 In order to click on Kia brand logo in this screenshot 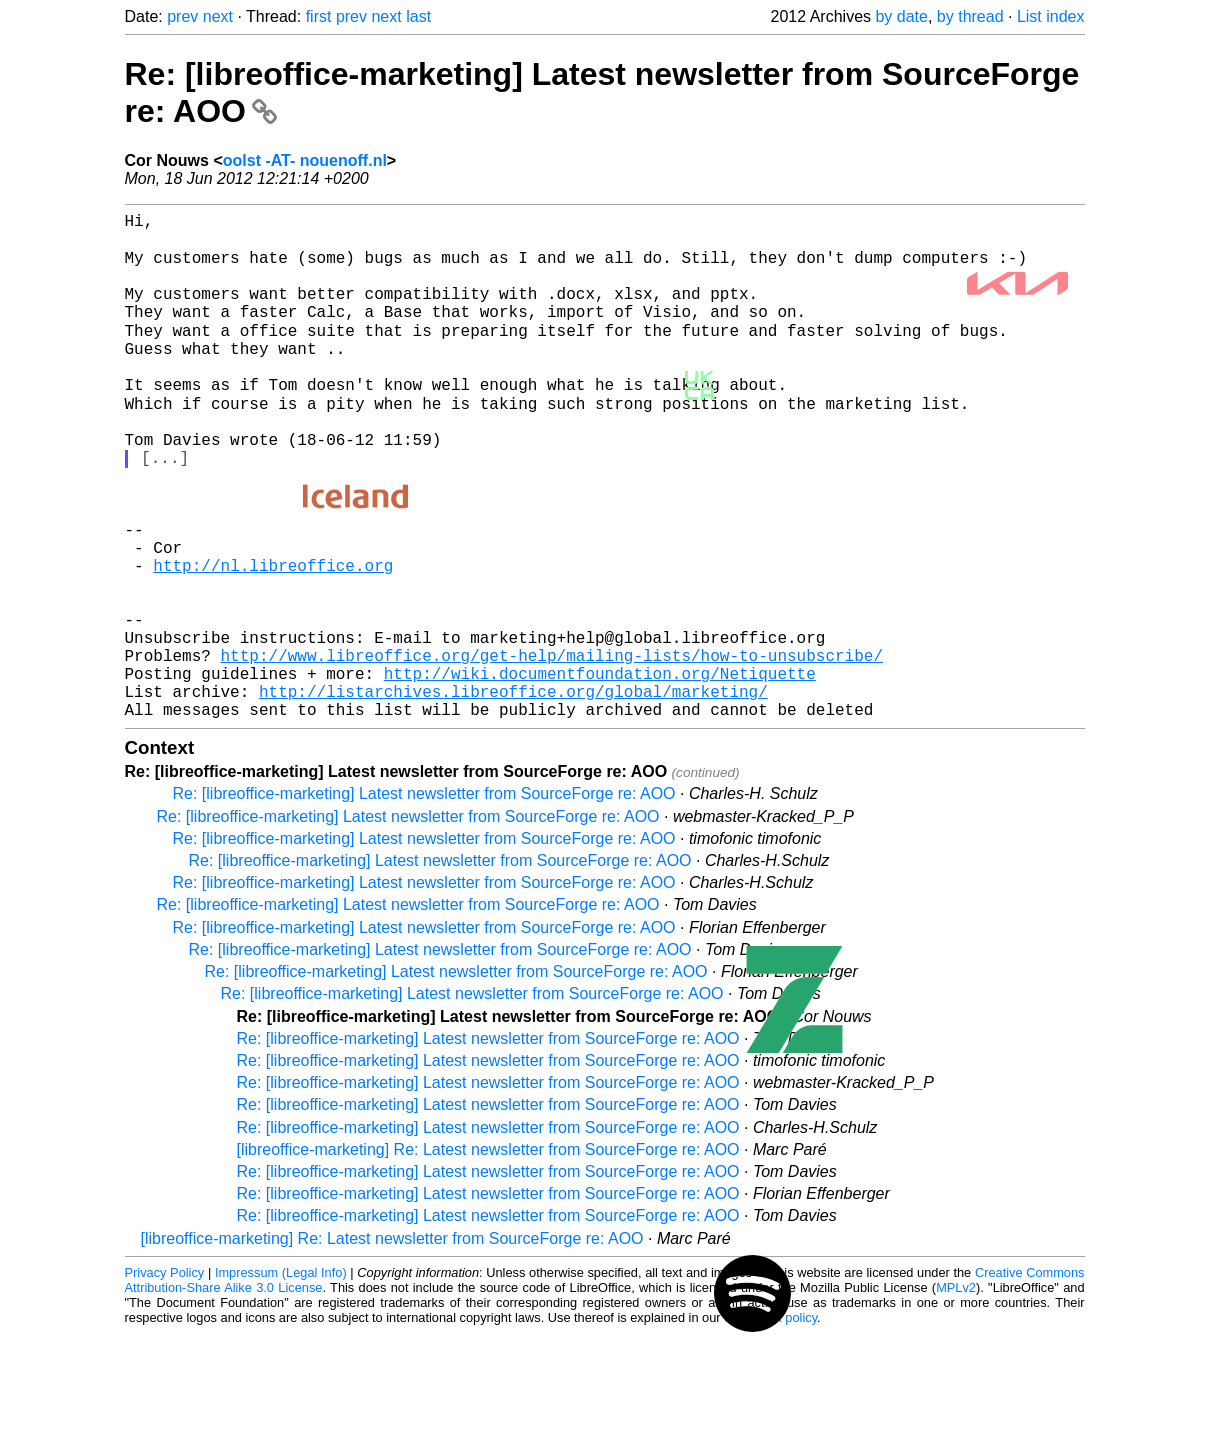, I will do `click(1017, 283)`.